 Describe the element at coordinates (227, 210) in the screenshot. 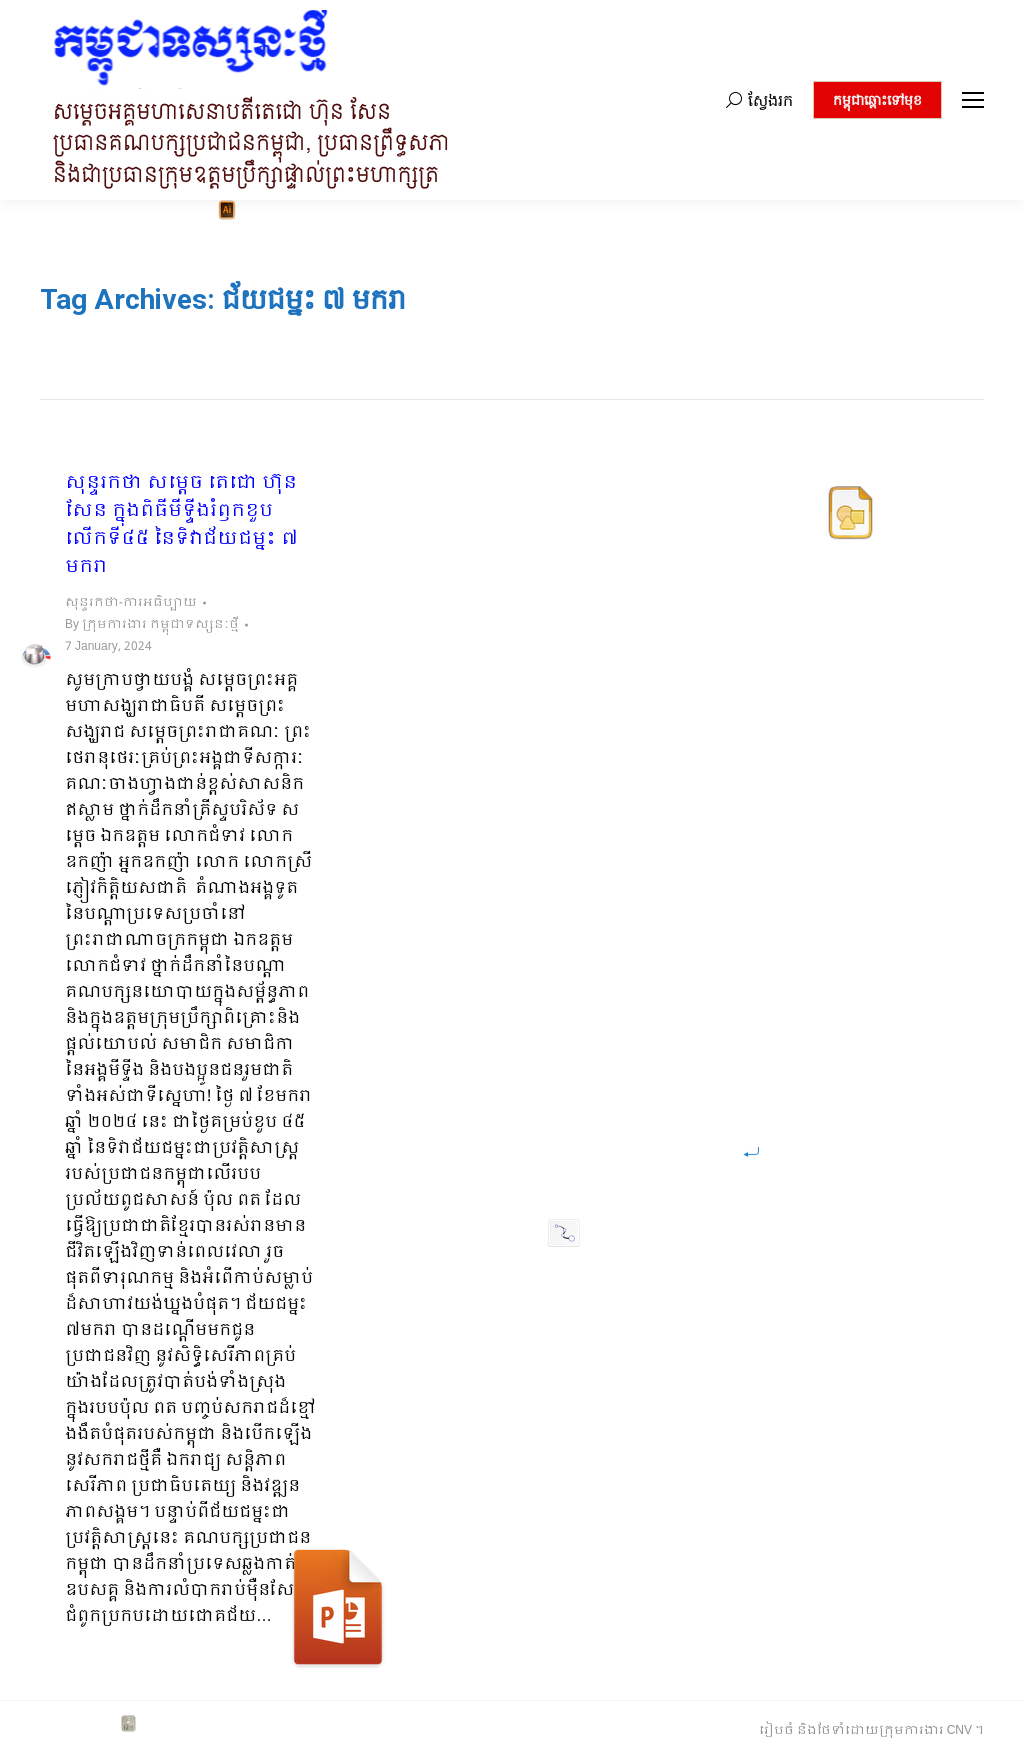

I see `open an Adobe Illustrator file` at that location.